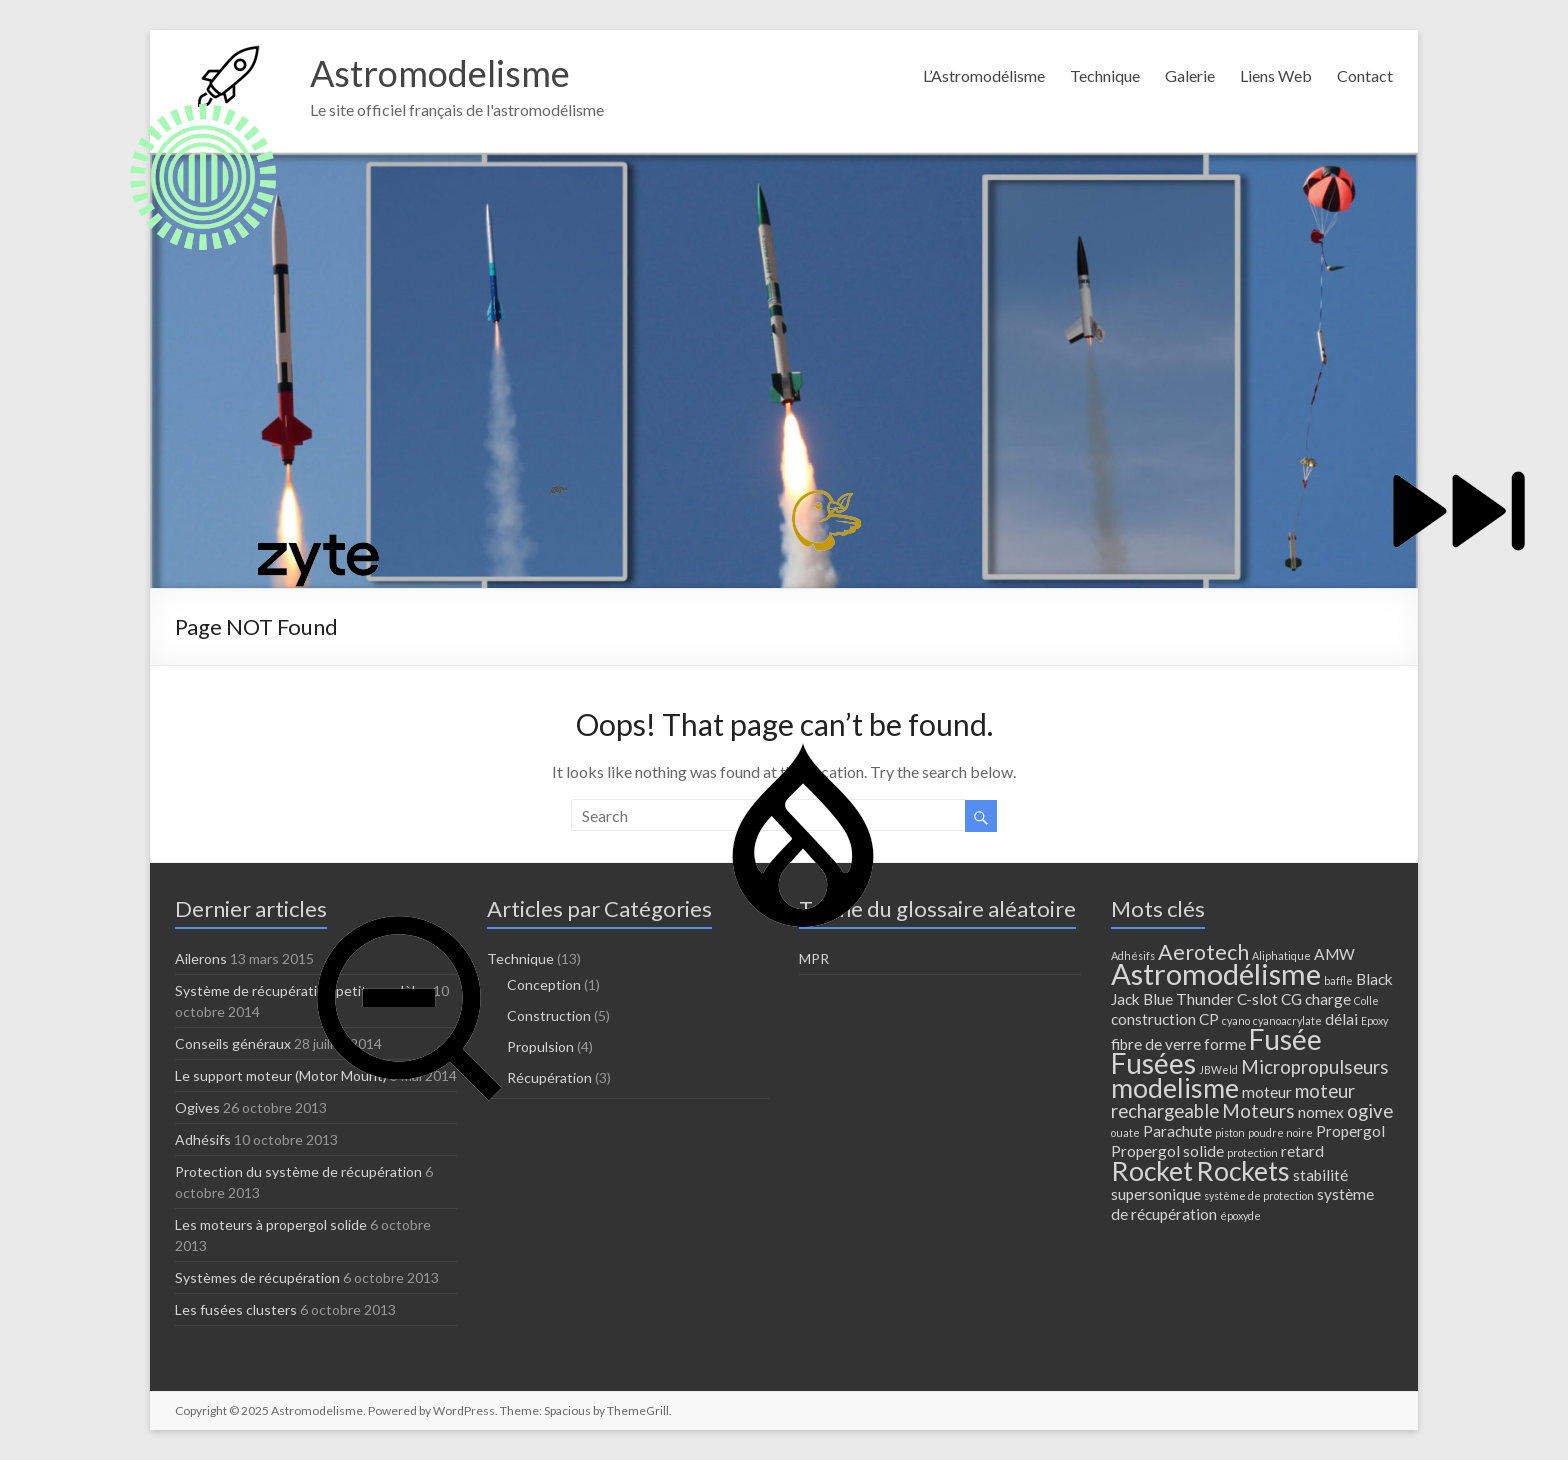 The image size is (1568, 1460). I want to click on skip to the end of the track, so click(1459, 511).